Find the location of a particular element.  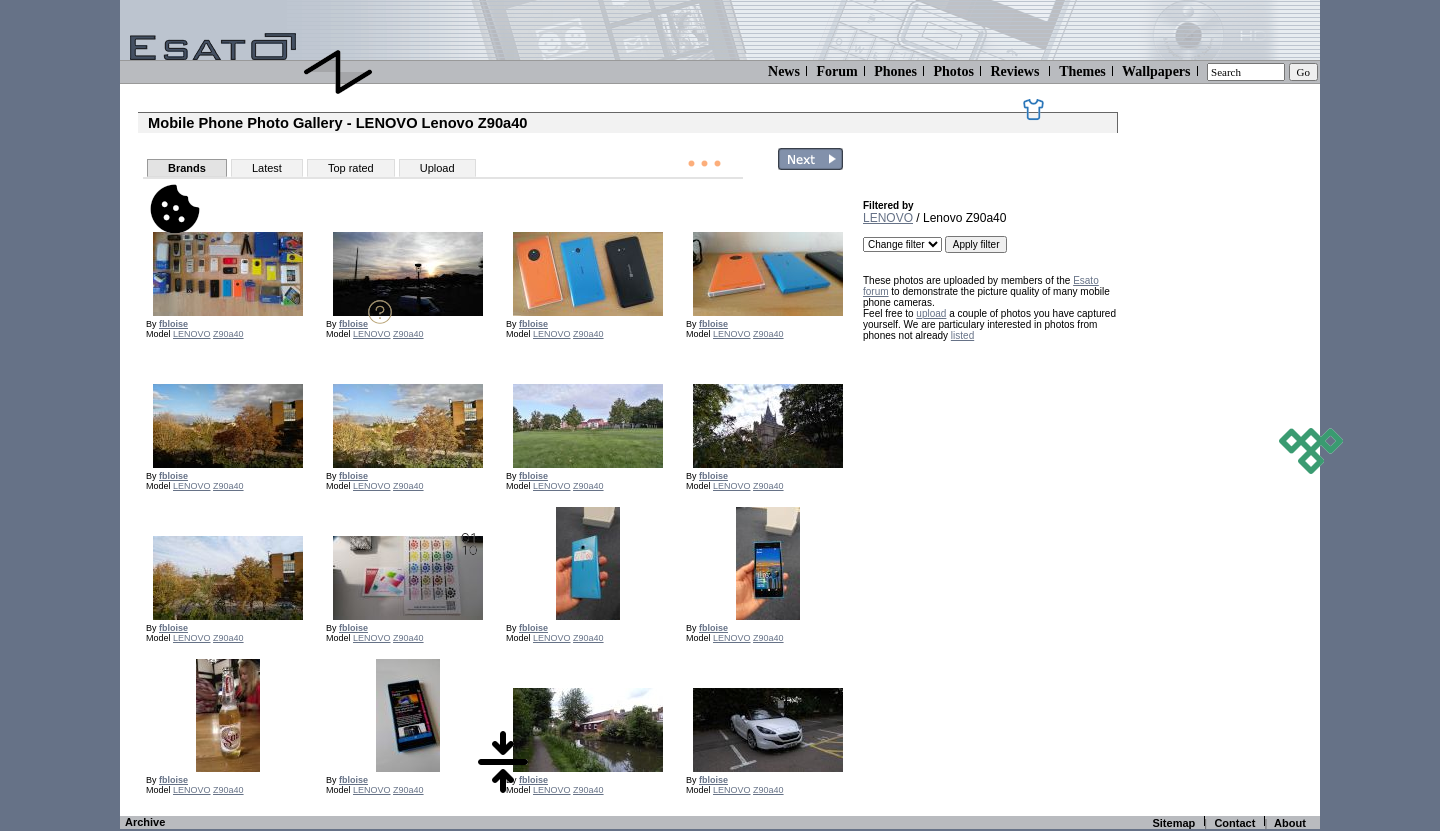

adjust sawtooth waveform settings is located at coordinates (338, 72).